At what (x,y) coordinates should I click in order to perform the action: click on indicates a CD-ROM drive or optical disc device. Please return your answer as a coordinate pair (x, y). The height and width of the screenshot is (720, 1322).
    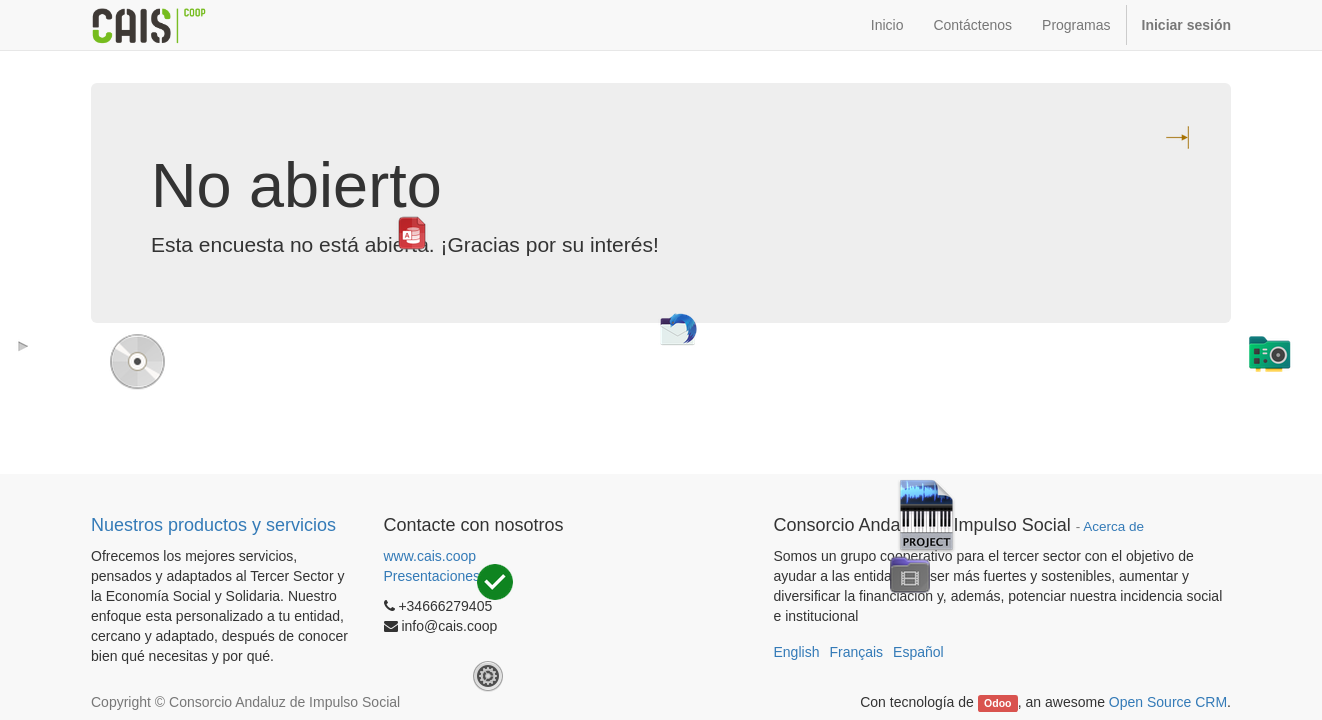
    Looking at the image, I should click on (137, 361).